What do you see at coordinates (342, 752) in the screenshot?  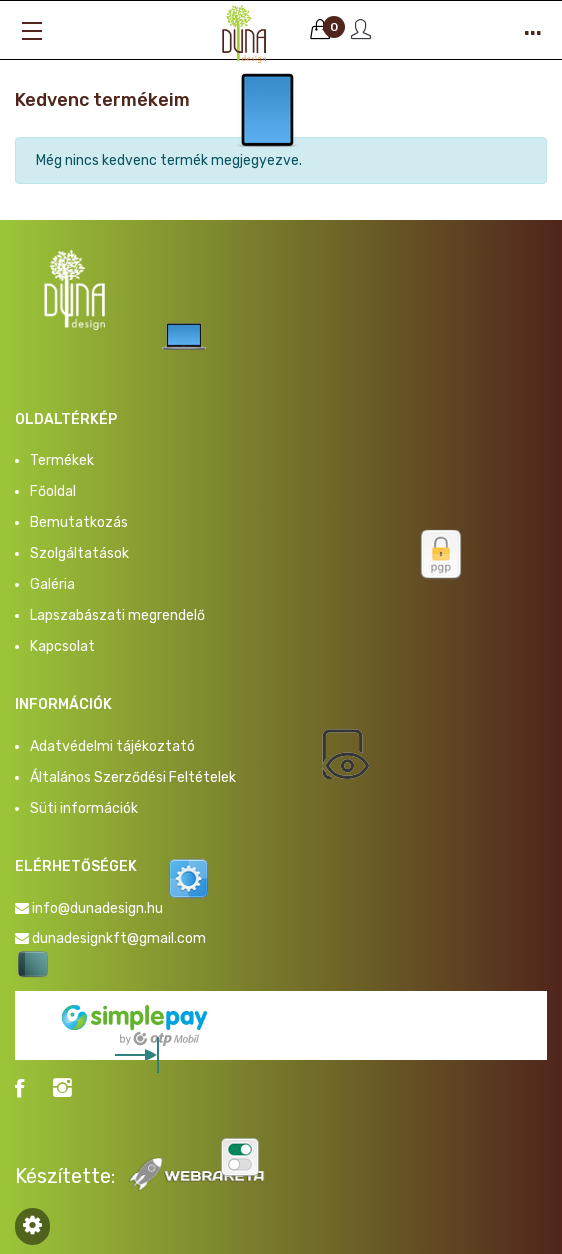 I see `open document viewer` at bounding box center [342, 752].